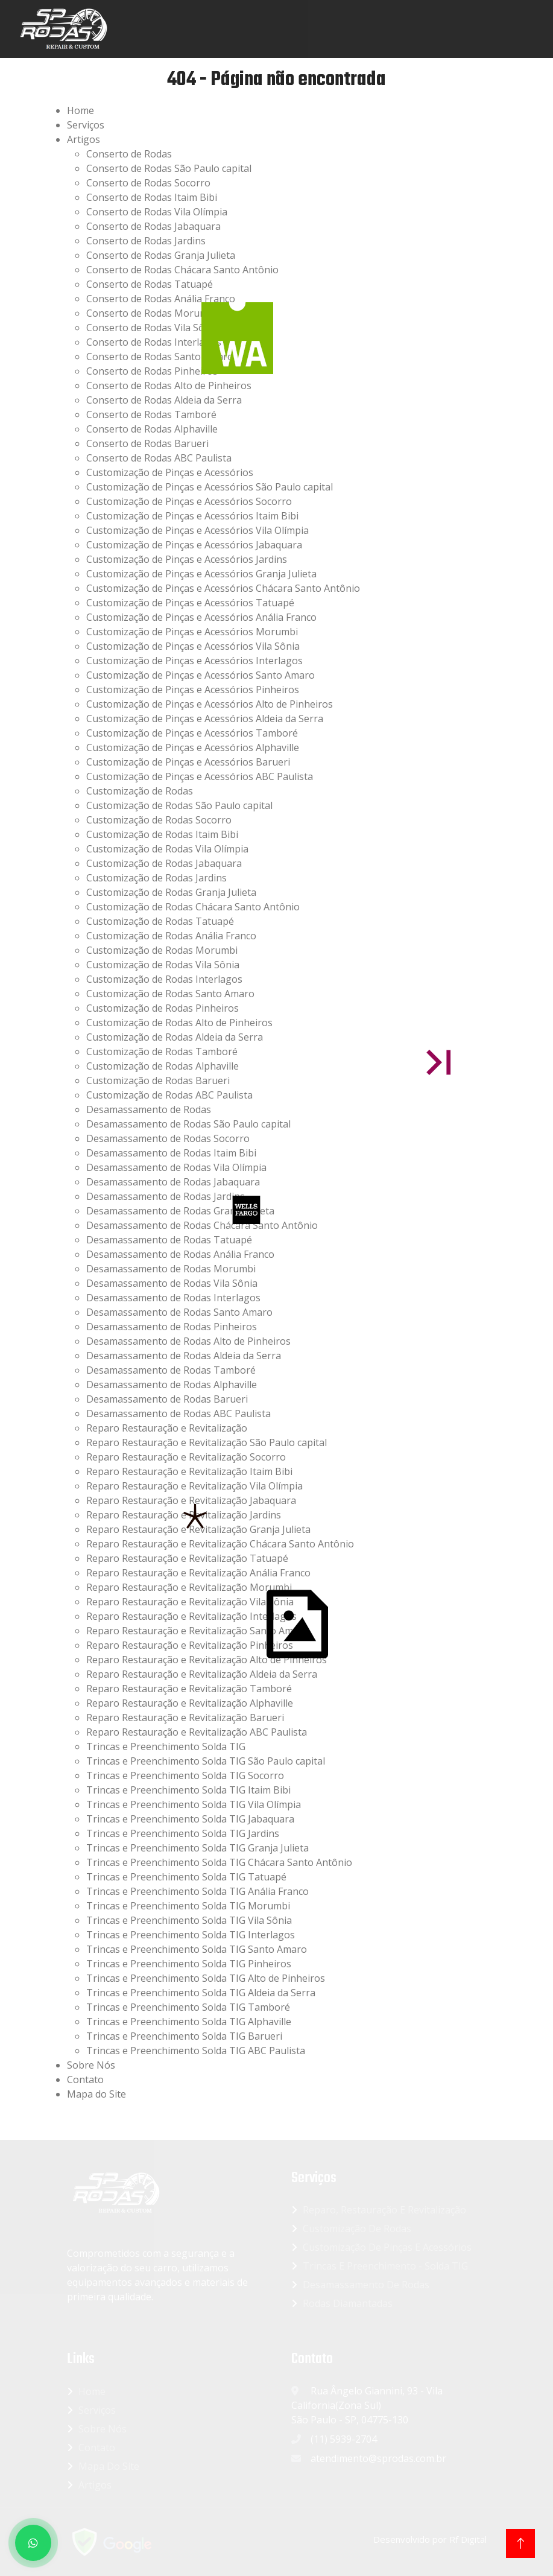  What do you see at coordinates (195, 1516) in the screenshot?
I see `advent of code logo` at bounding box center [195, 1516].